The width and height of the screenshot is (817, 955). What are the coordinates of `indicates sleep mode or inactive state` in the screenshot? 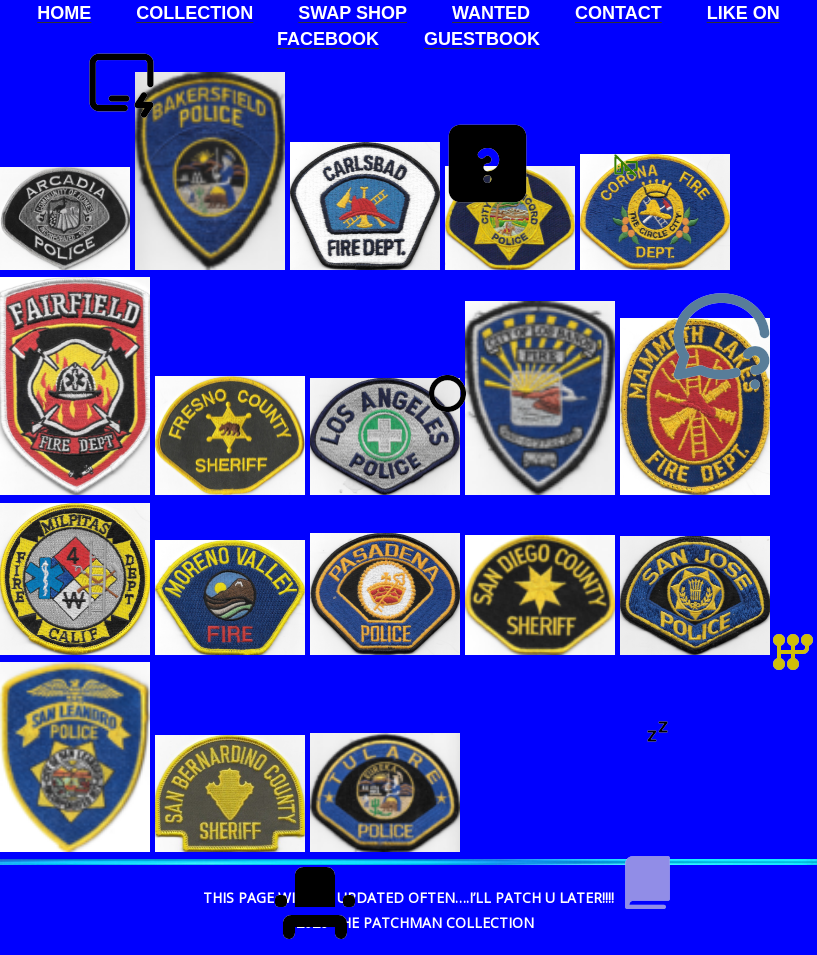 It's located at (657, 731).